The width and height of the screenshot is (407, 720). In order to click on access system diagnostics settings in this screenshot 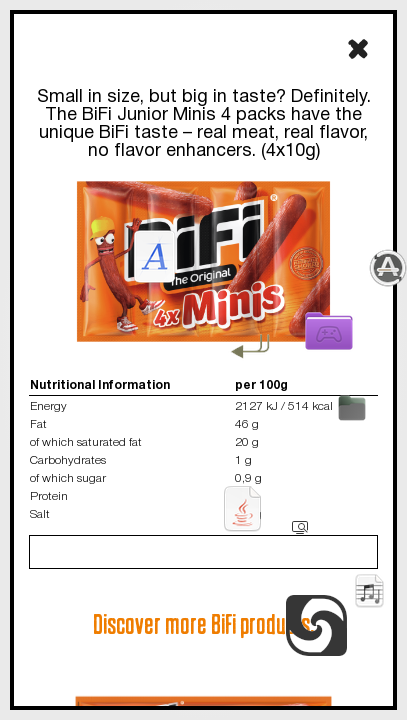, I will do `click(300, 527)`.